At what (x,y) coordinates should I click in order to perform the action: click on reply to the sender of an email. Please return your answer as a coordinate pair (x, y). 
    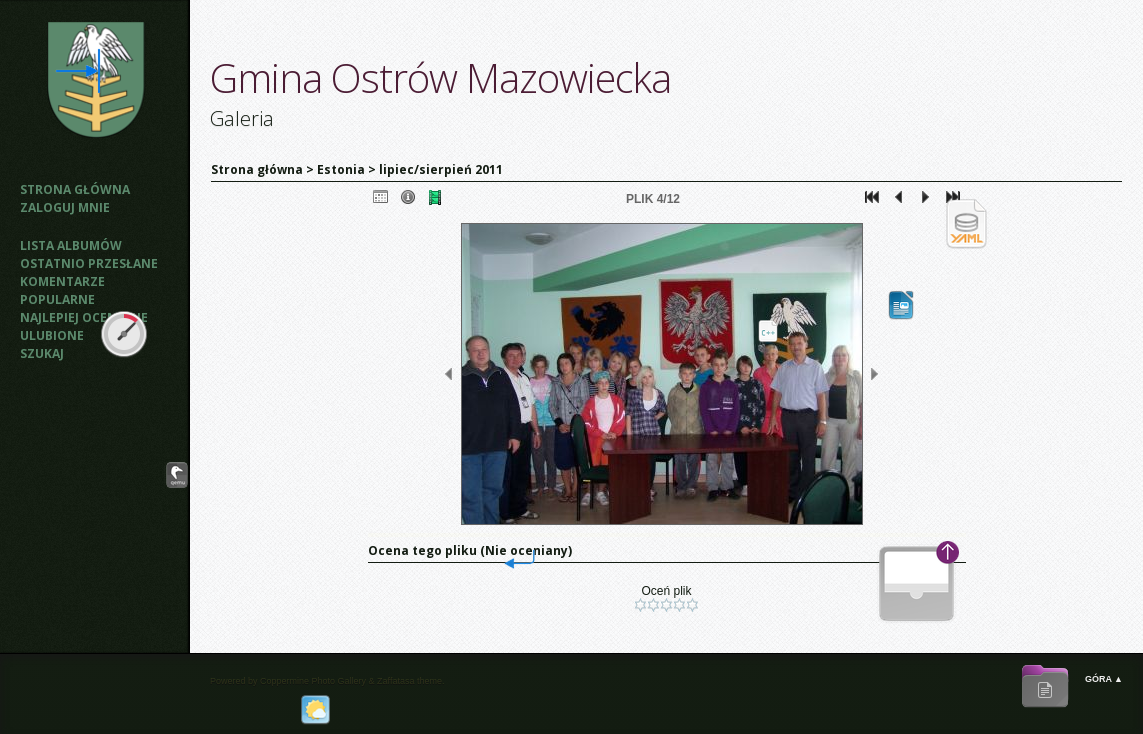
    Looking at the image, I should click on (519, 557).